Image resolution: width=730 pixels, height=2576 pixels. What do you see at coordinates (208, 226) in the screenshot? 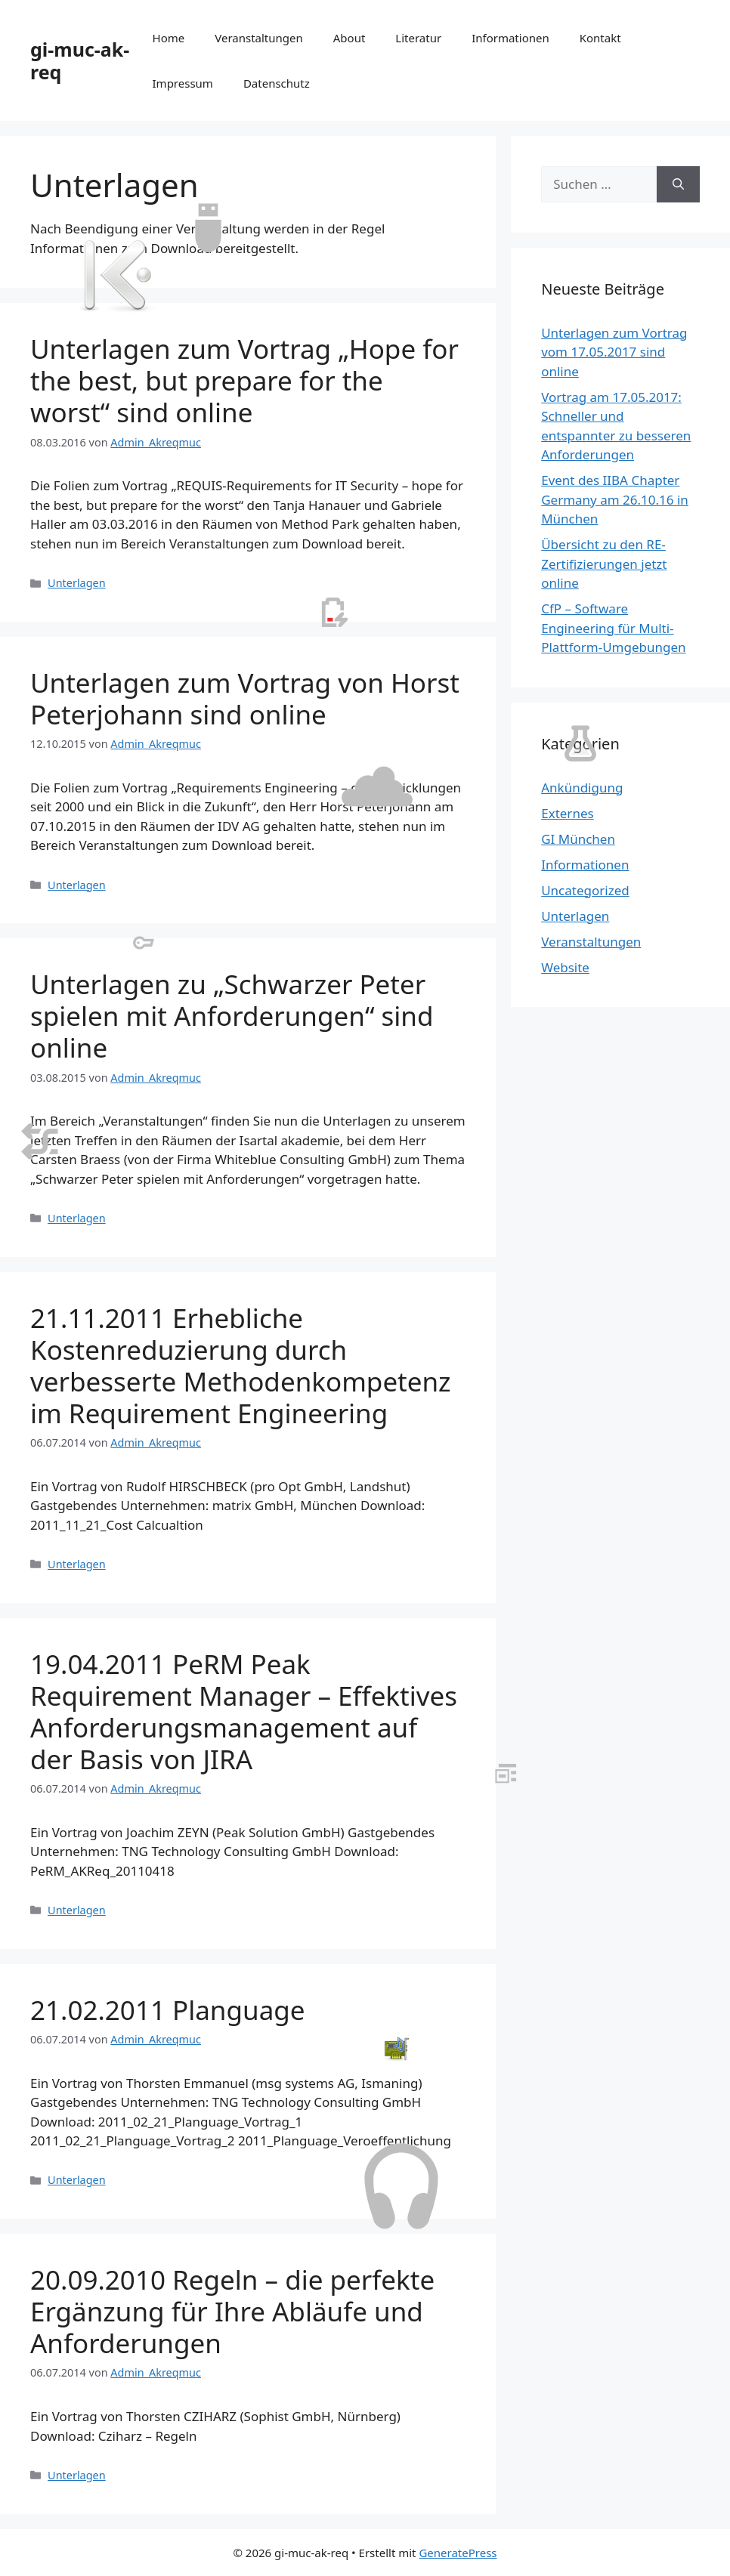
I see `removable storage device connected` at bounding box center [208, 226].